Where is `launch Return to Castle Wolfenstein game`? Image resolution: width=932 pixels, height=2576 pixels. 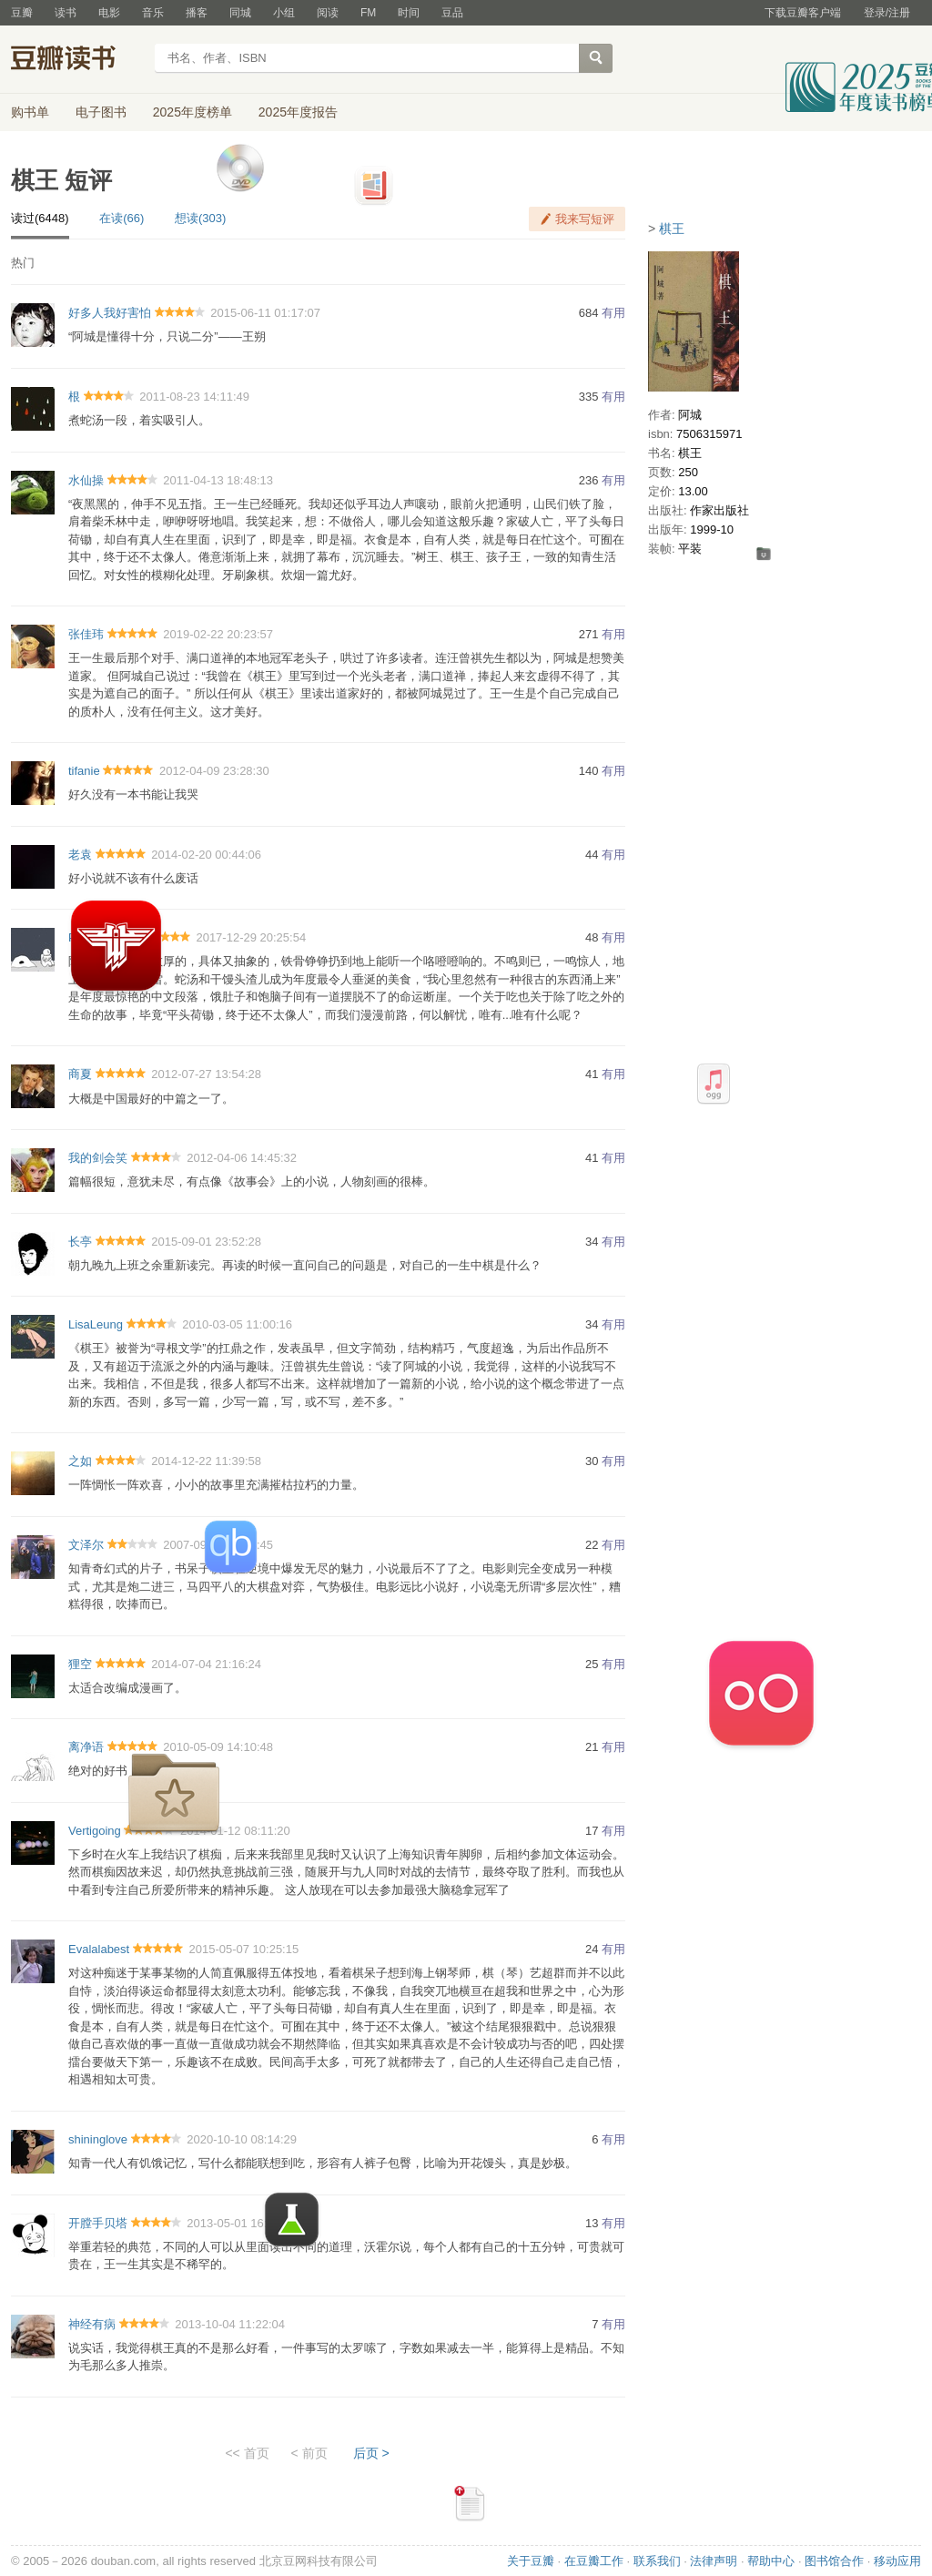 launch Return to Castle Wolfenstein game is located at coordinates (116, 945).